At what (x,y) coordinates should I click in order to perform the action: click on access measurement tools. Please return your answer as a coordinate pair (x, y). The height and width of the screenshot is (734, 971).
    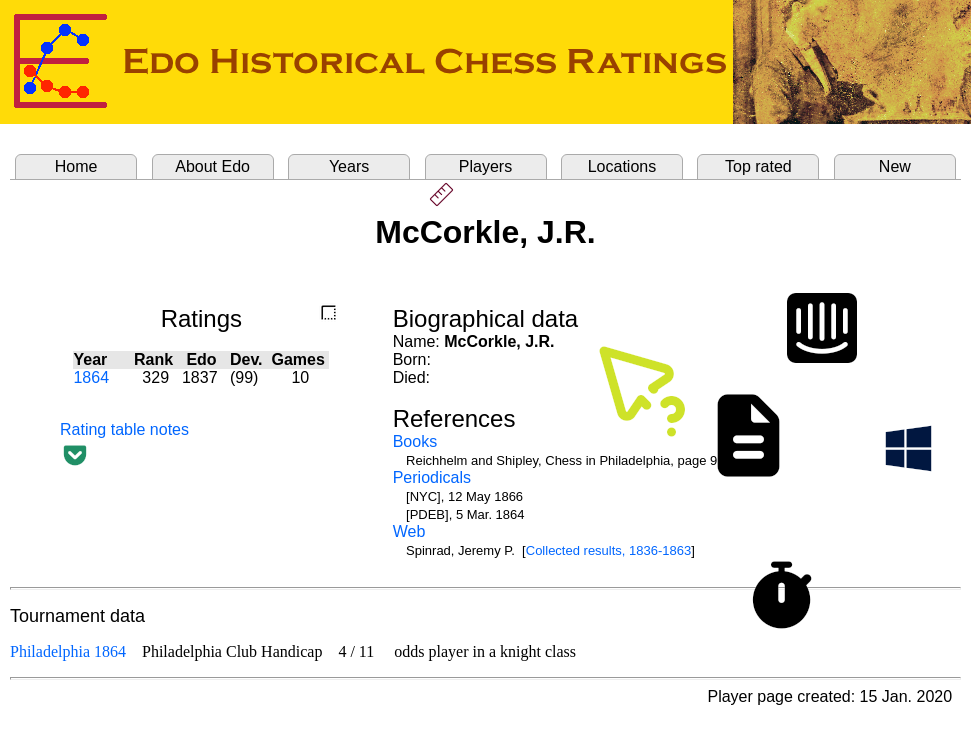
    Looking at the image, I should click on (441, 194).